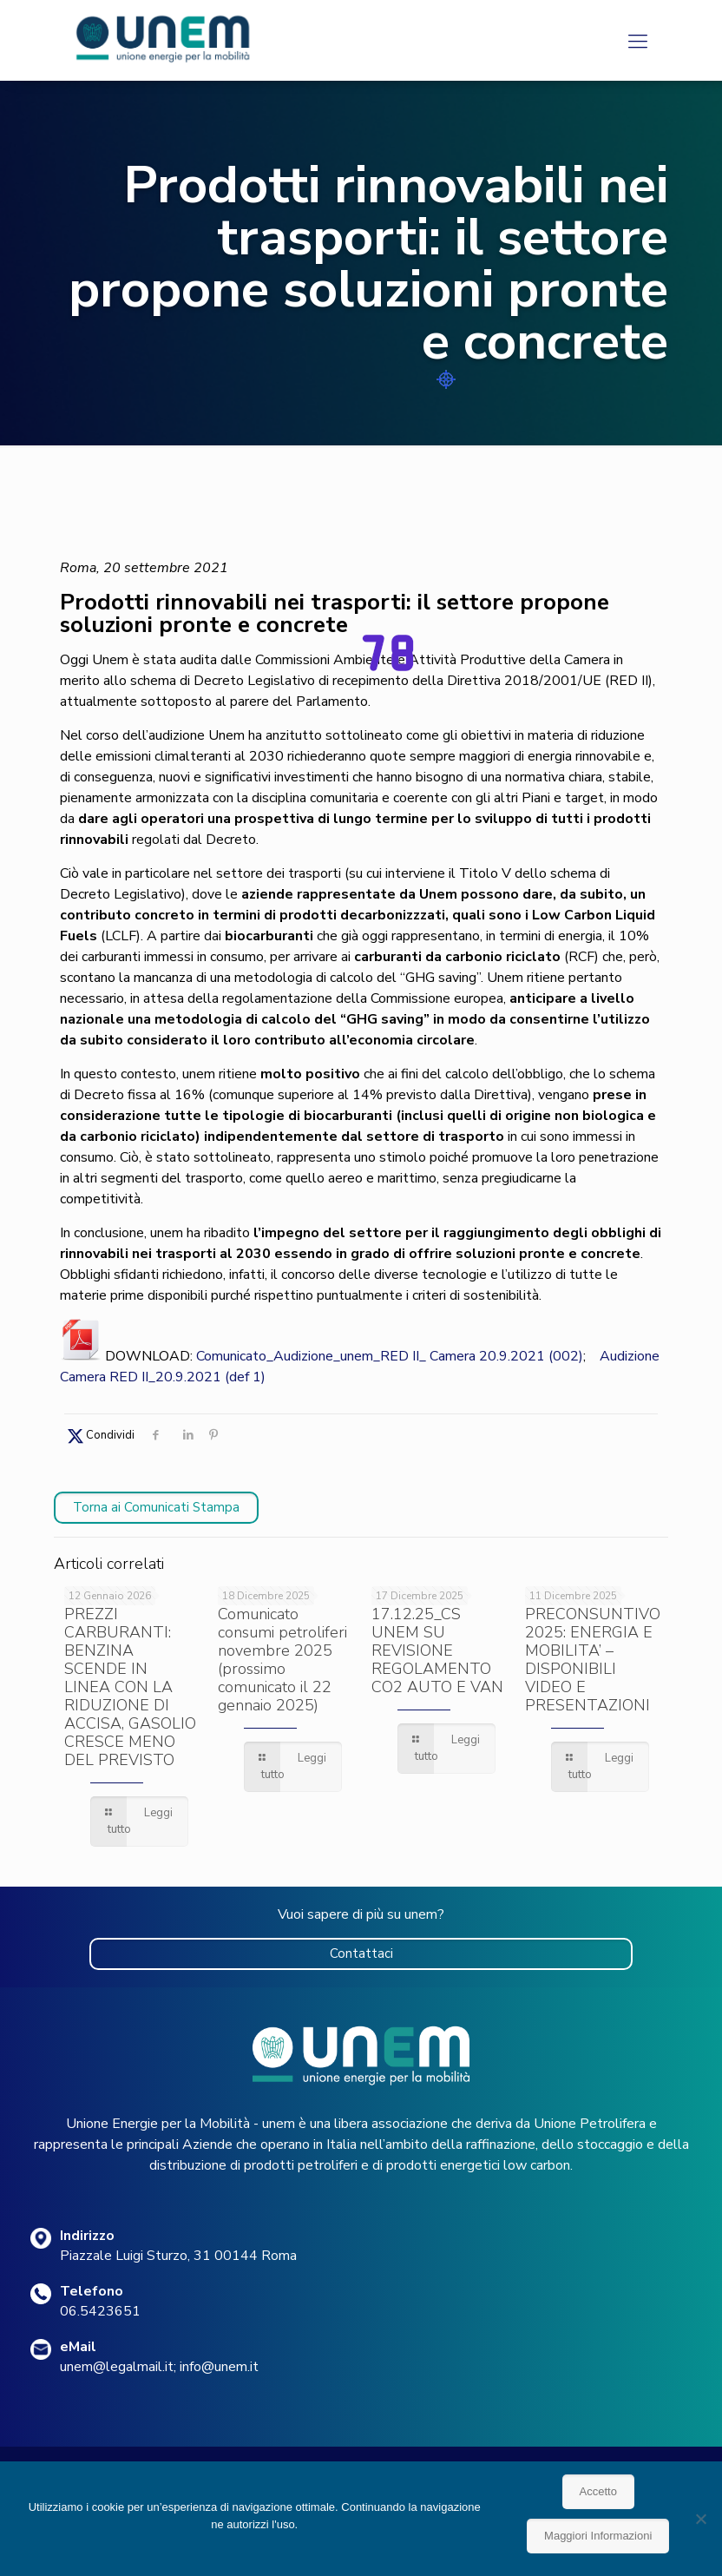 The image size is (722, 2576). I want to click on access navigation or orientation tools, so click(446, 379).